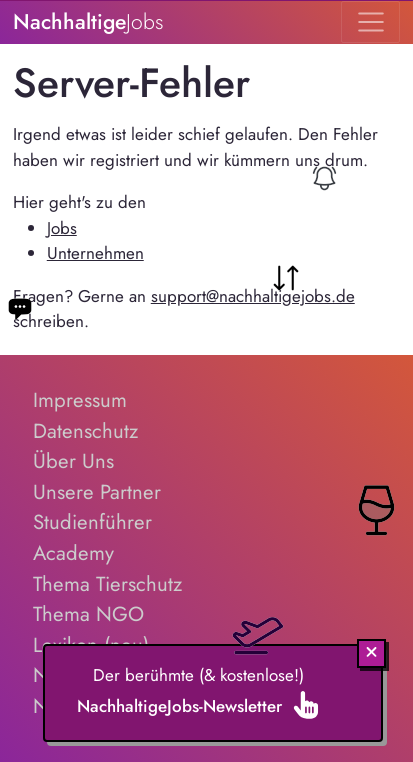  What do you see at coordinates (286, 278) in the screenshot?
I see `sort items in ascending or descending order` at bounding box center [286, 278].